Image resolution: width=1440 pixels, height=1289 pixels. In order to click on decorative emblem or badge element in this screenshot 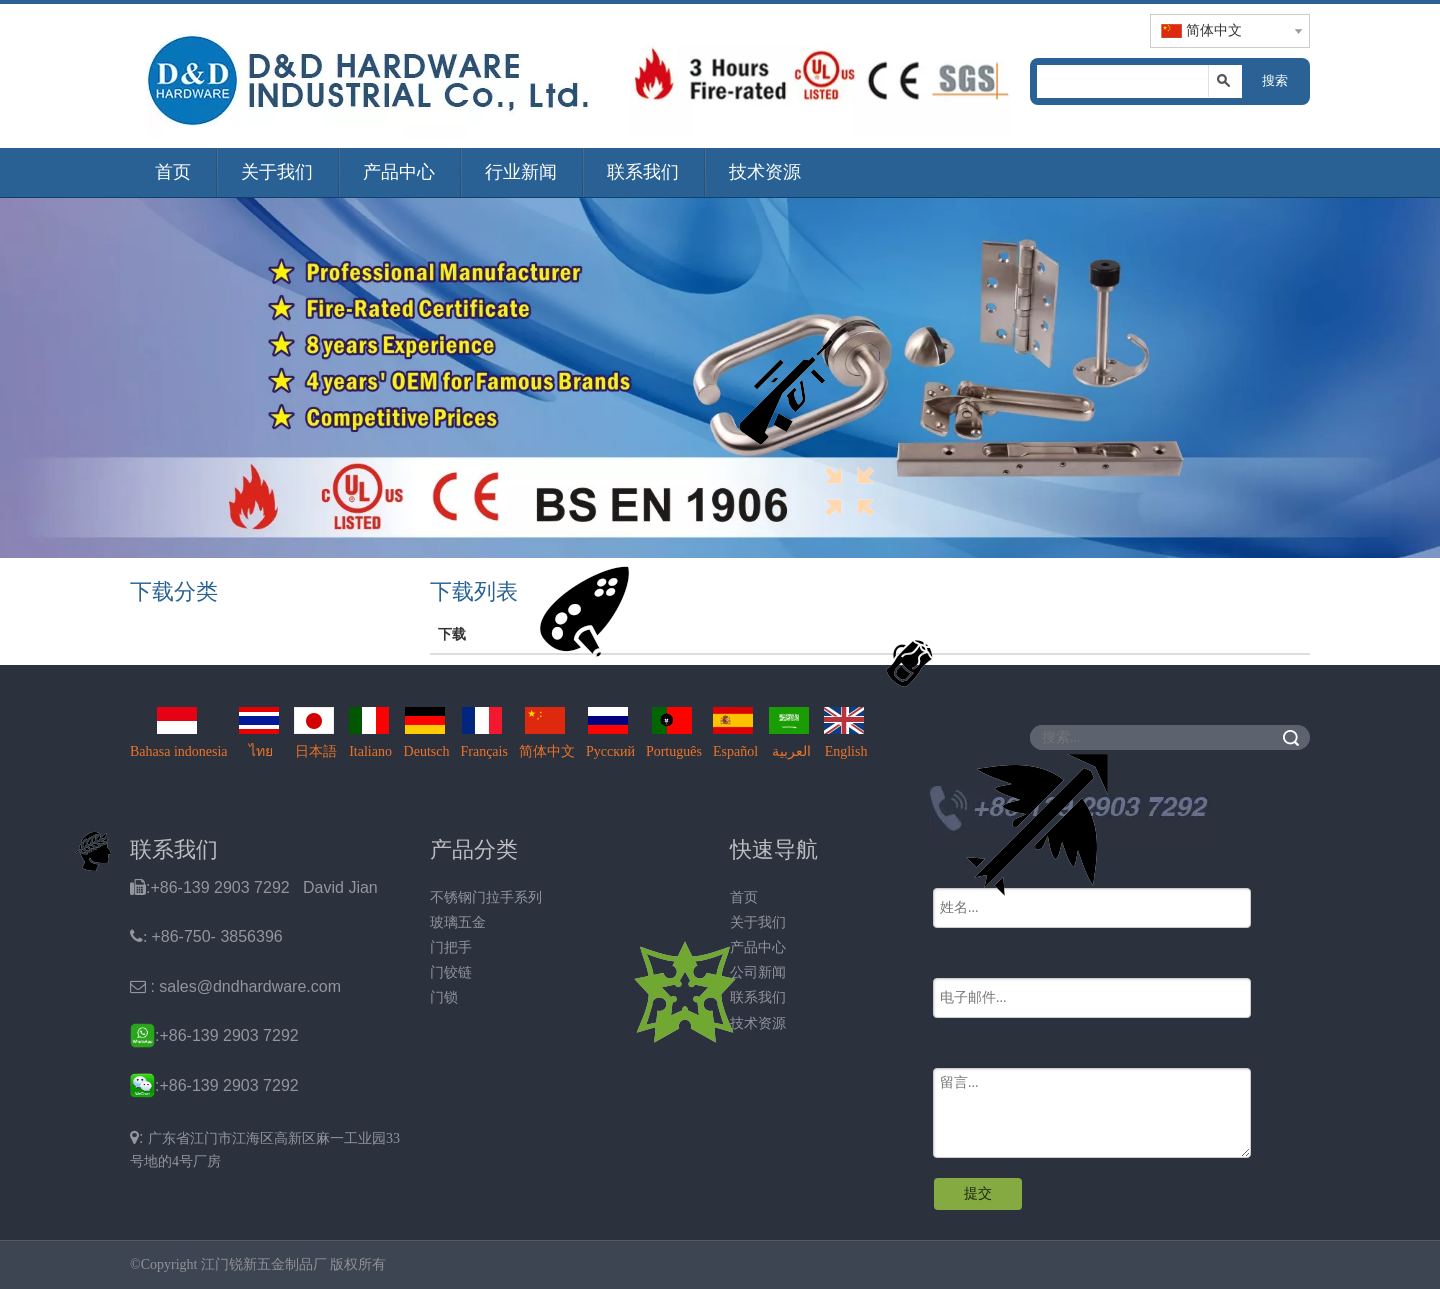, I will do `click(685, 992)`.